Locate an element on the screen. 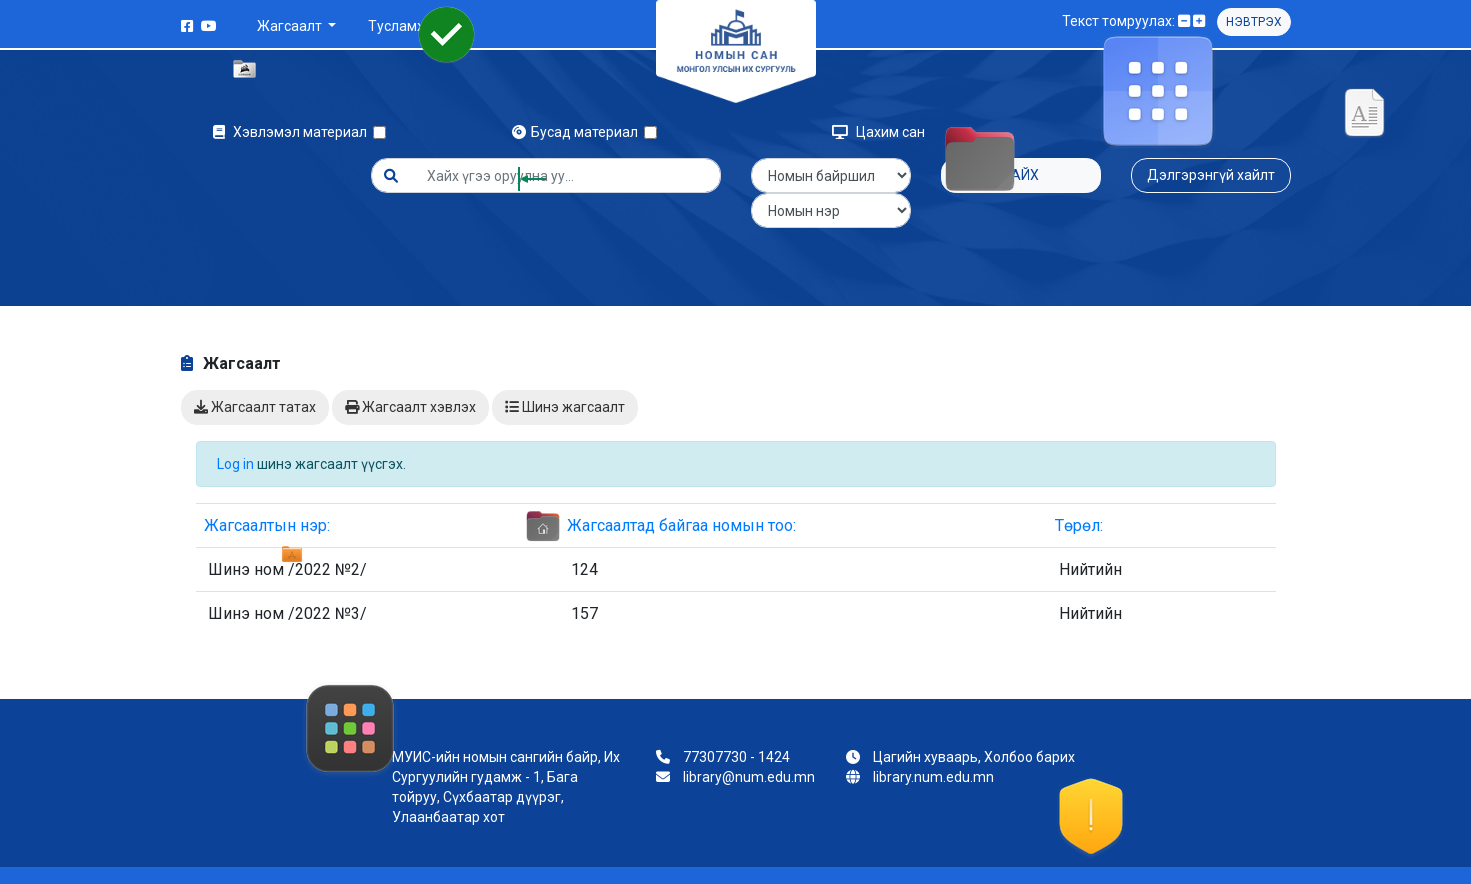 The width and height of the screenshot is (1471, 884). go to the first item in a list or sequence is located at coordinates (532, 179).